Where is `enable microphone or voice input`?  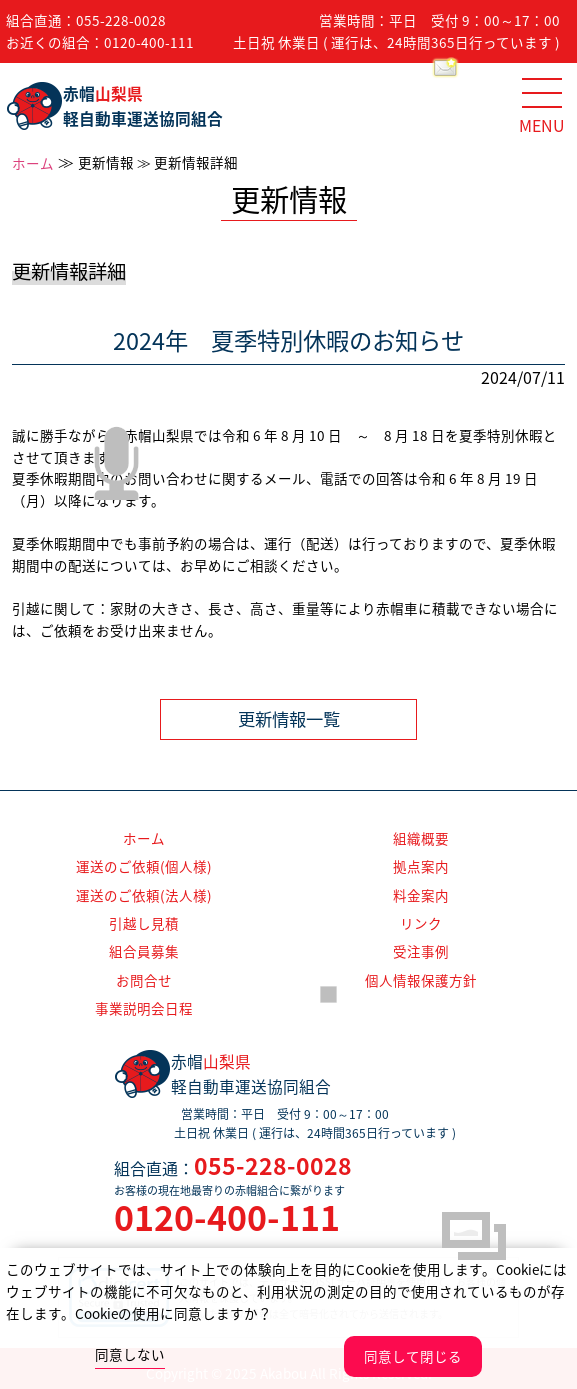 enable microphone or voice input is located at coordinates (119, 461).